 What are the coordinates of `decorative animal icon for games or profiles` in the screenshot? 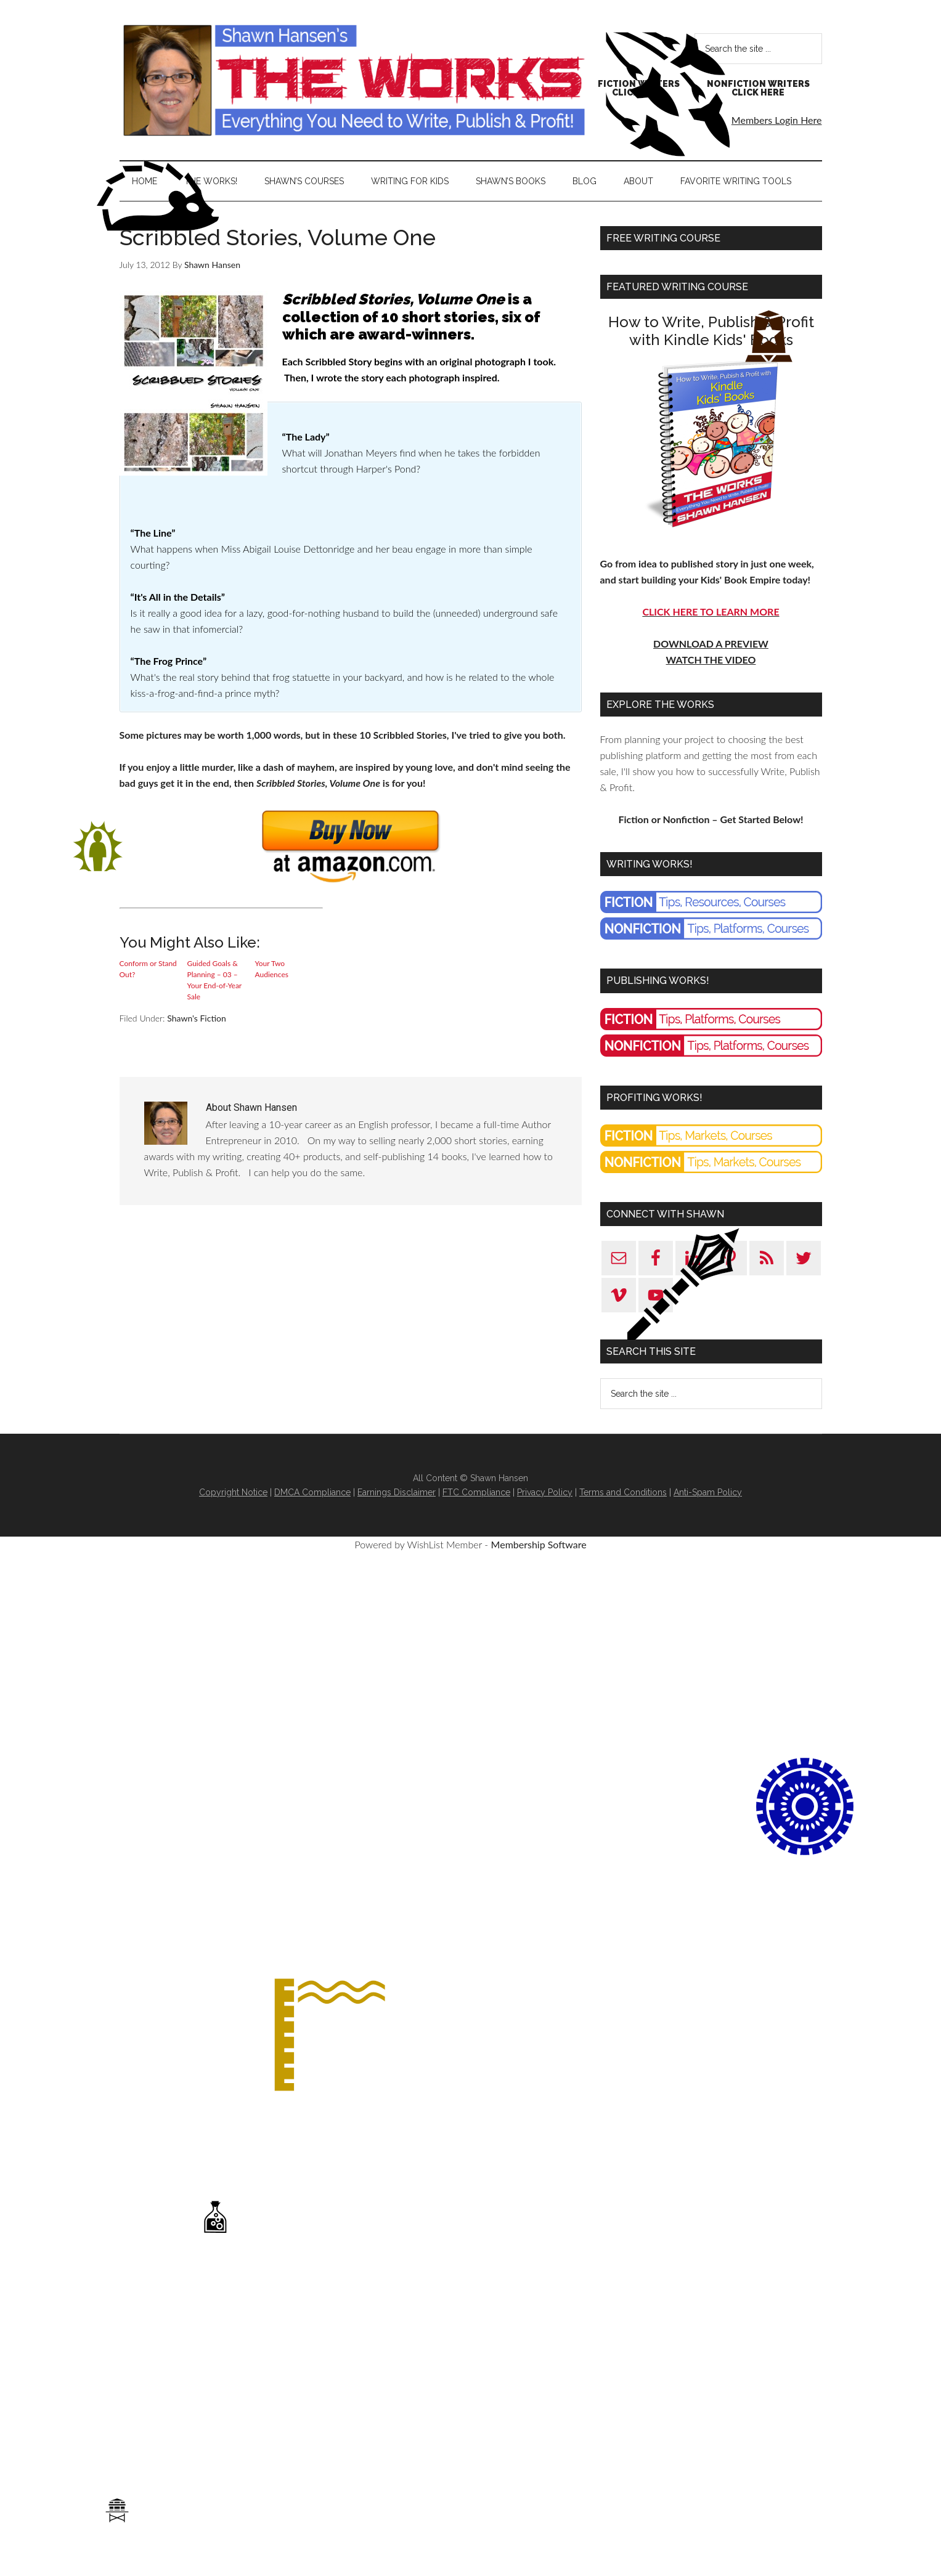 It's located at (158, 196).